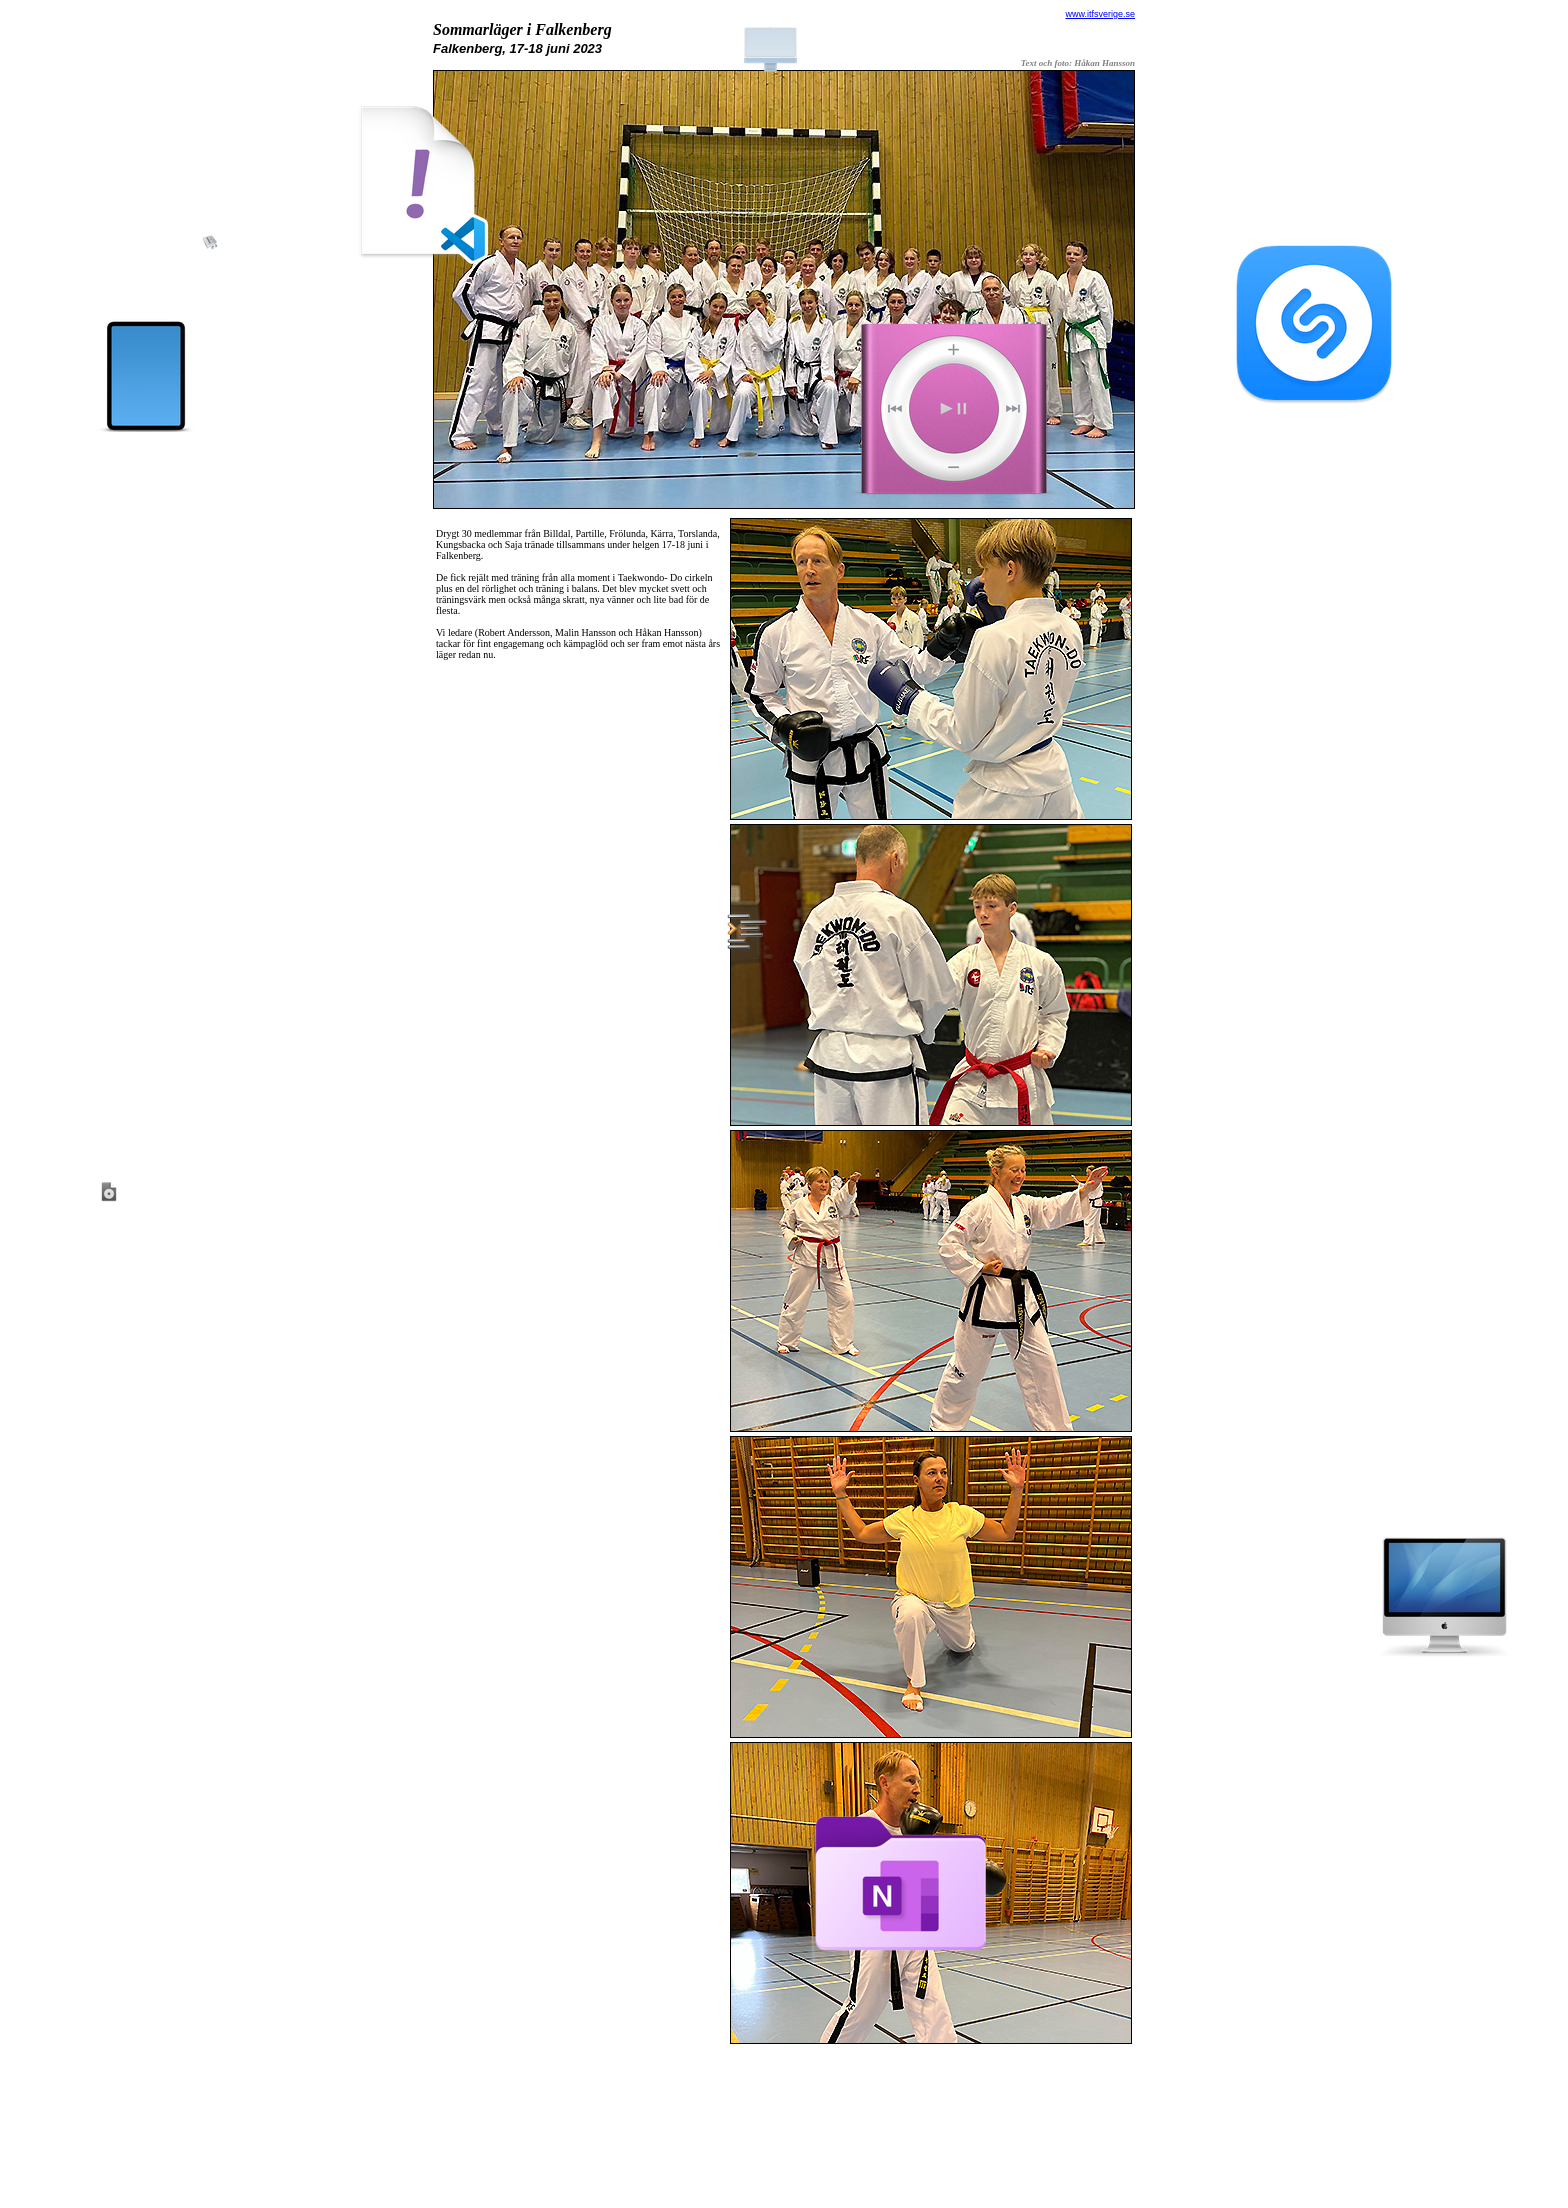 The image size is (1568, 2208). What do you see at coordinates (1444, 1581) in the screenshot?
I see `represents this mac in system preferences or network settings` at bounding box center [1444, 1581].